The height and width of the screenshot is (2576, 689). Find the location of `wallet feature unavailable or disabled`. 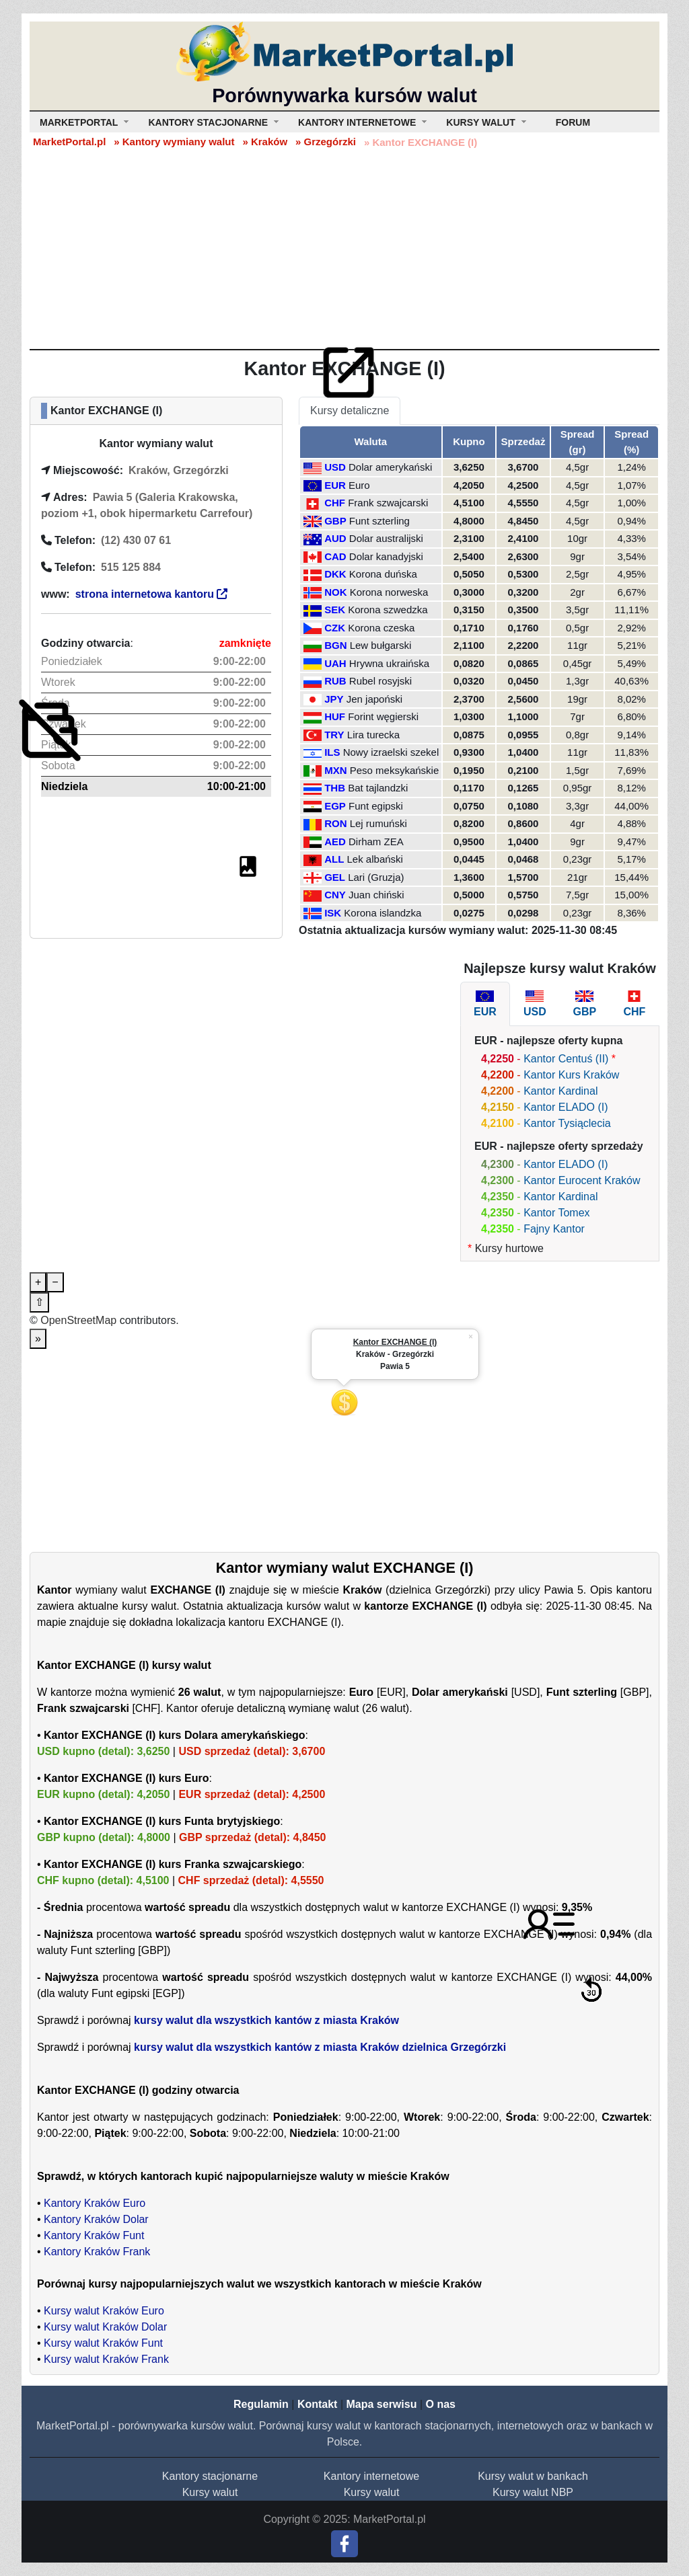

wallet feature unavailable or disabled is located at coordinates (50, 730).